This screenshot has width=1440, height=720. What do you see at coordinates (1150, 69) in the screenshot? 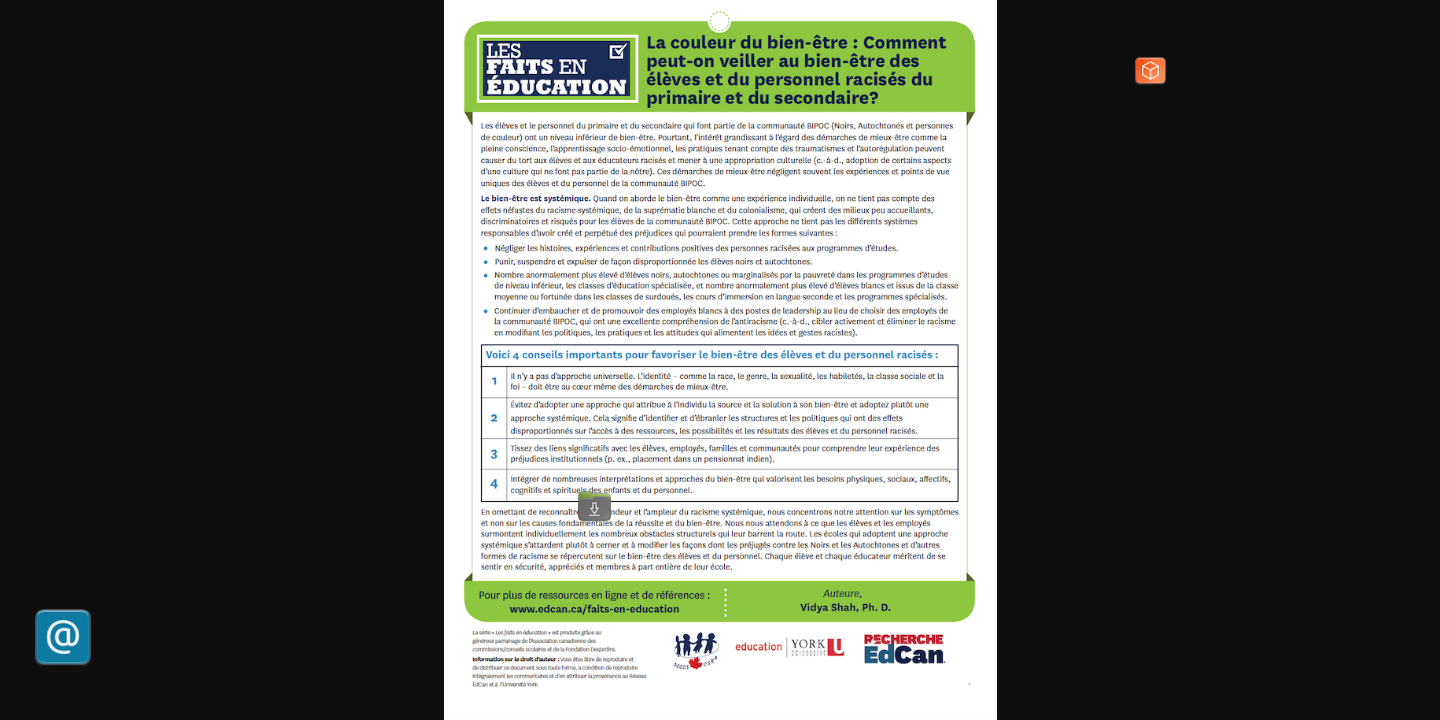
I see `open a Blender 3D project file` at bounding box center [1150, 69].